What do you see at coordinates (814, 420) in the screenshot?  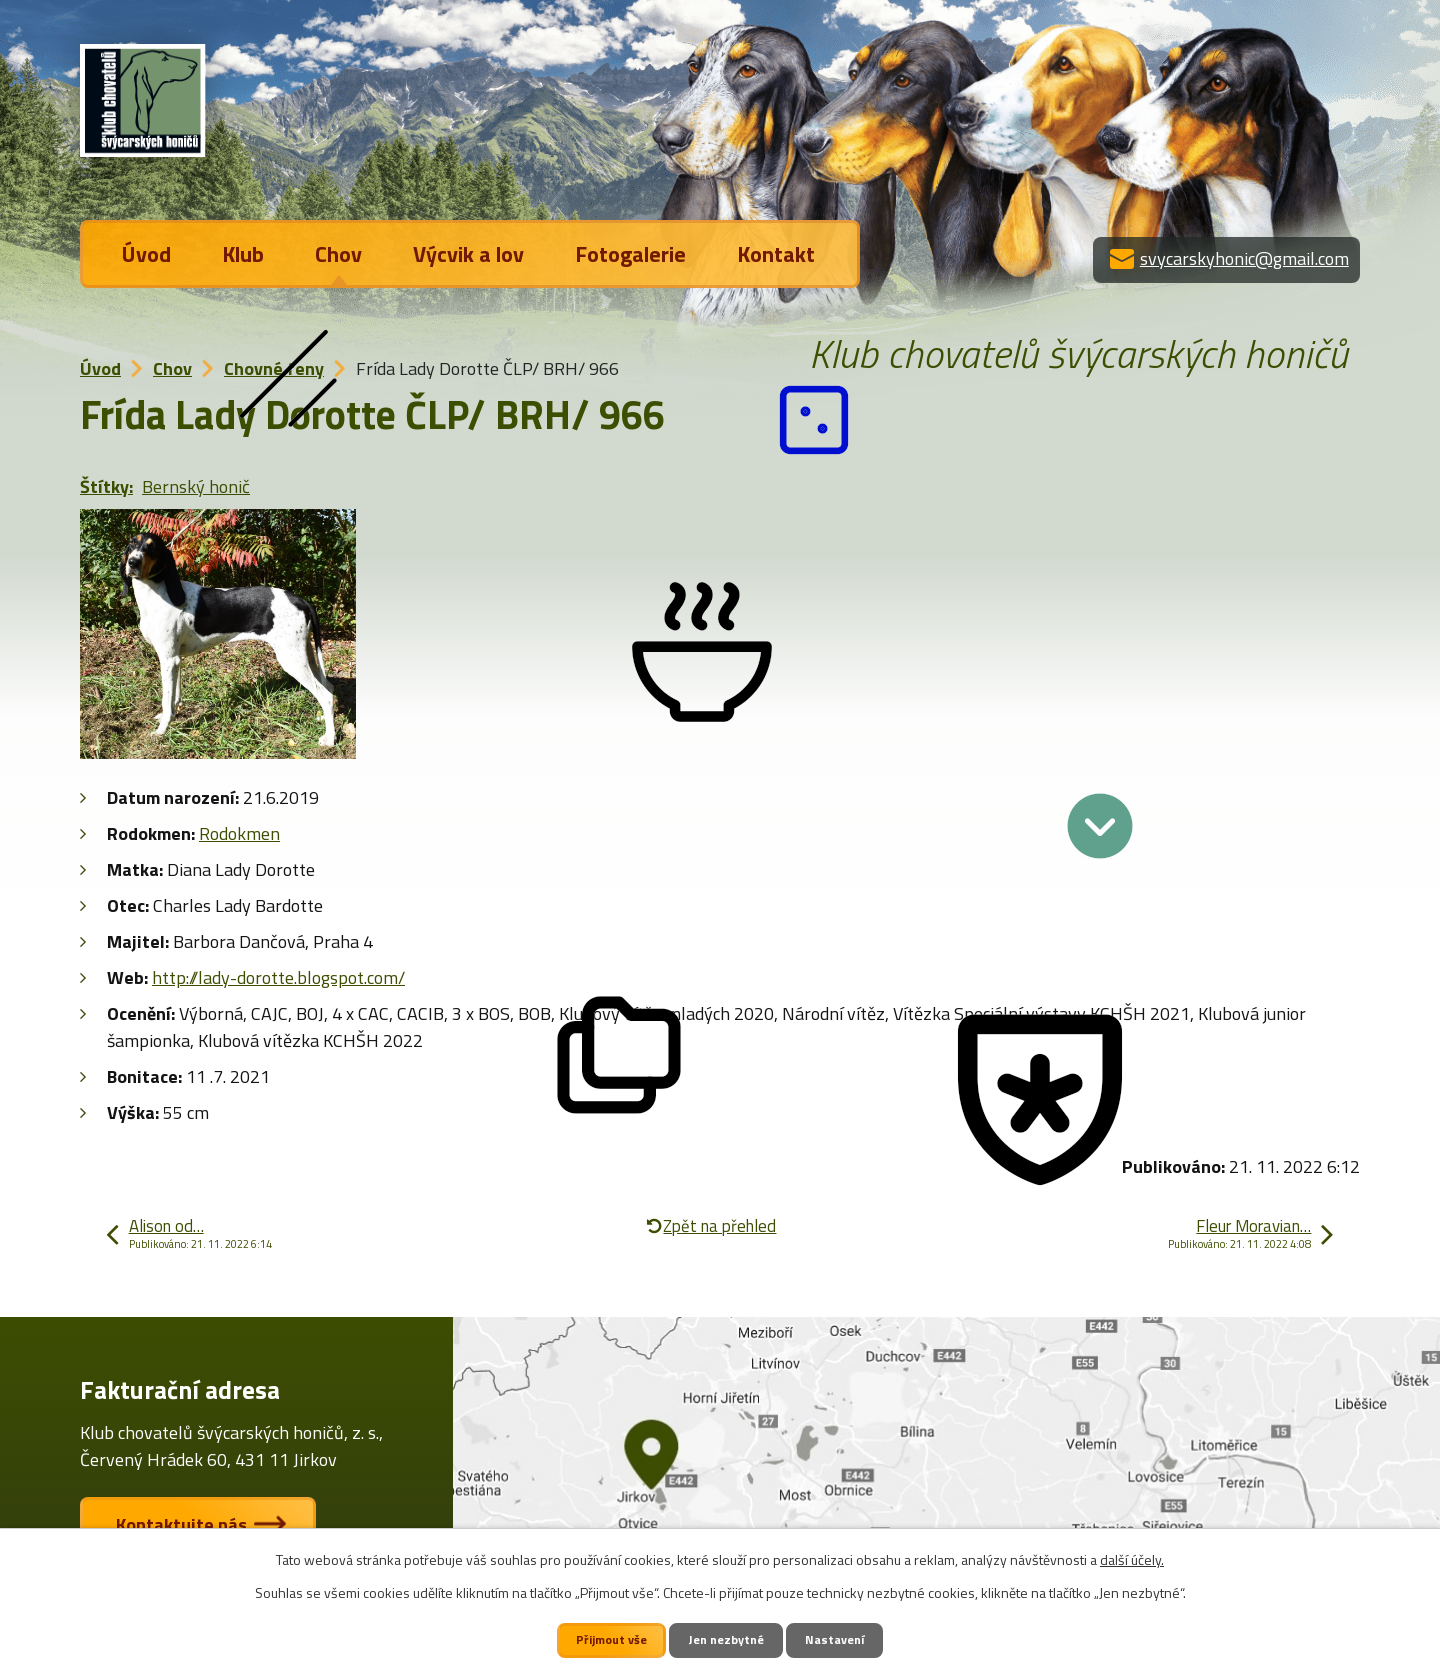 I see `randomize or shuffle content` at bounding box center [814, 420].